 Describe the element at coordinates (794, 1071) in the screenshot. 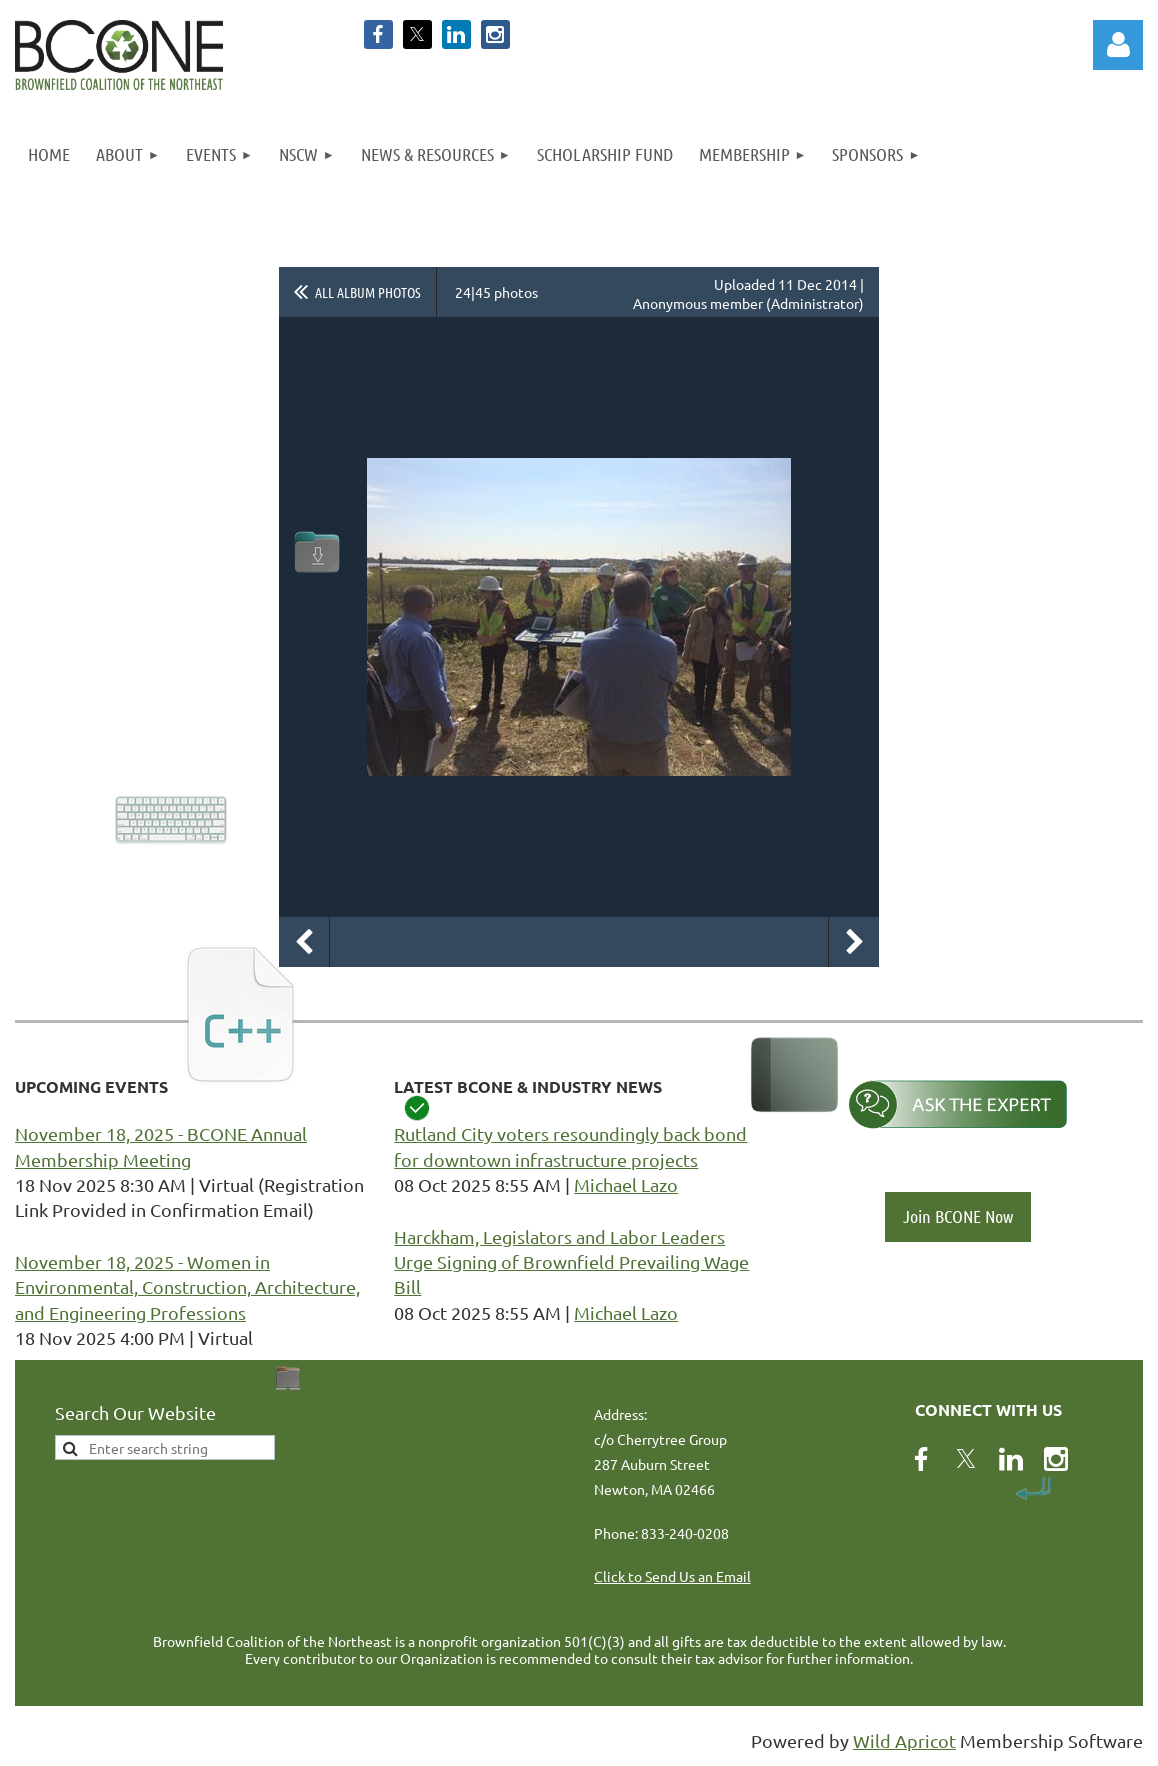

I see `access your desktop folder` at that location.